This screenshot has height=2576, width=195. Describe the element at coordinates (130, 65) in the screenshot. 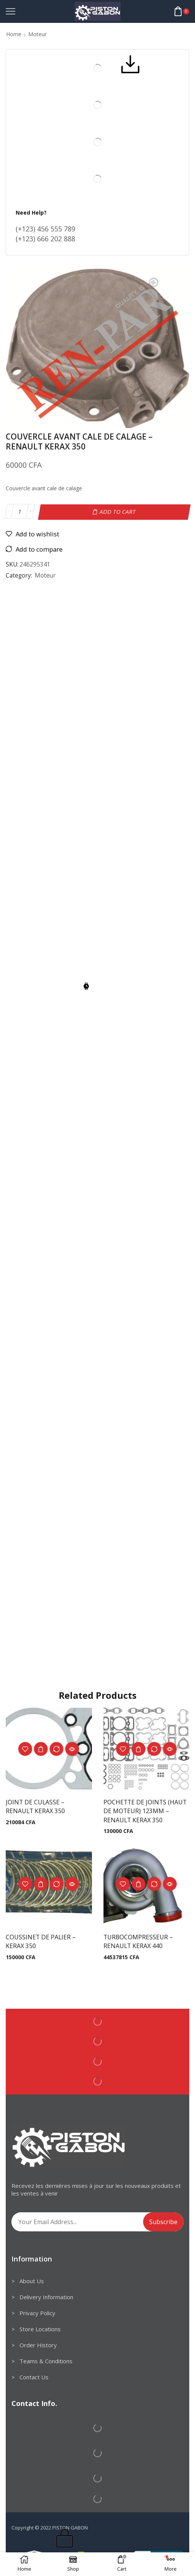

I see `download a file or document` at that location.